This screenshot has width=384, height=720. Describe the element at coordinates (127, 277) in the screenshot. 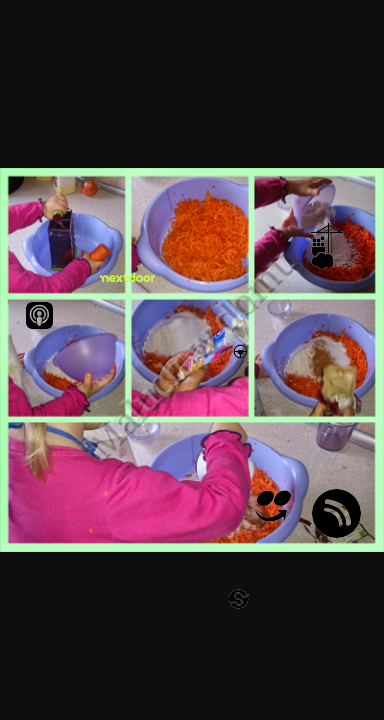

I see `open the nextdoor app` at that location.